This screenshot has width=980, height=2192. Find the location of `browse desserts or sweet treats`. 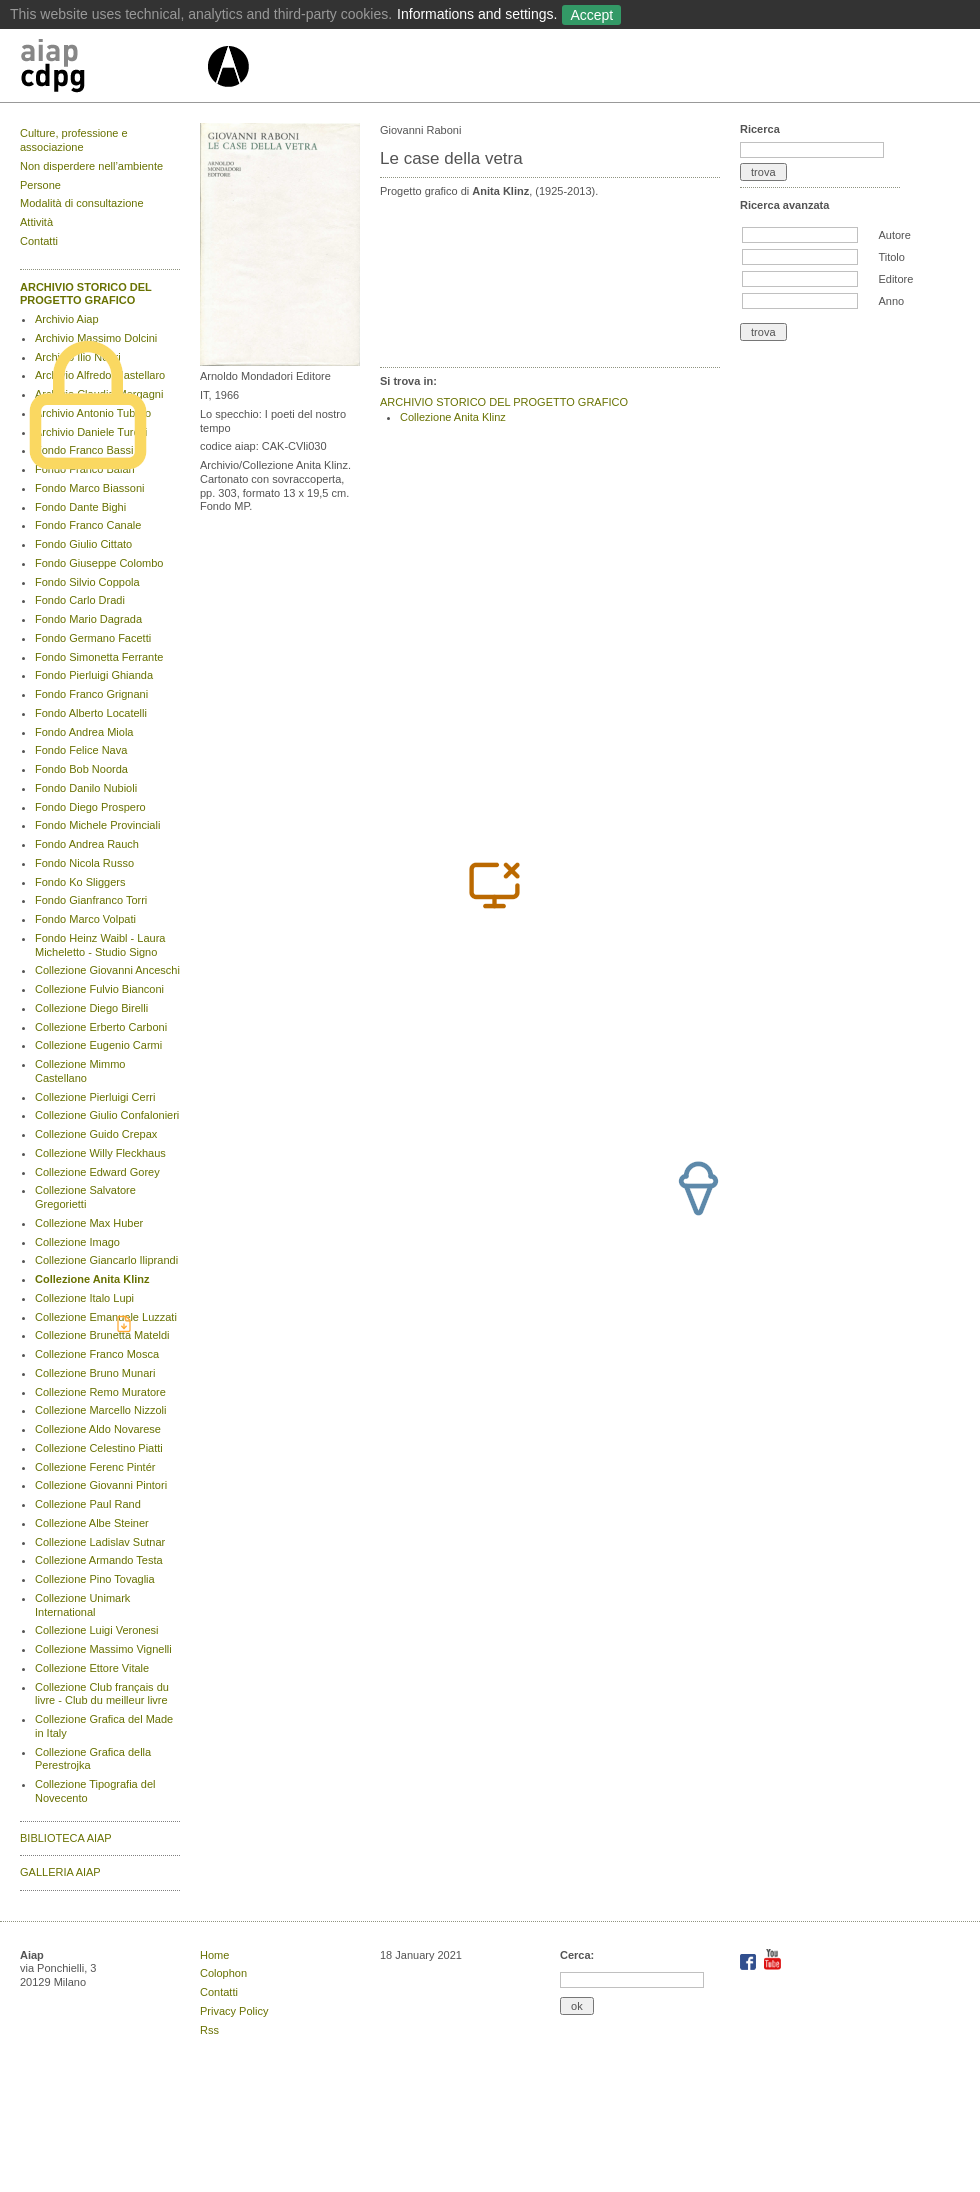

browse desserts or sweet treats is located at coordinates (698, 1188).